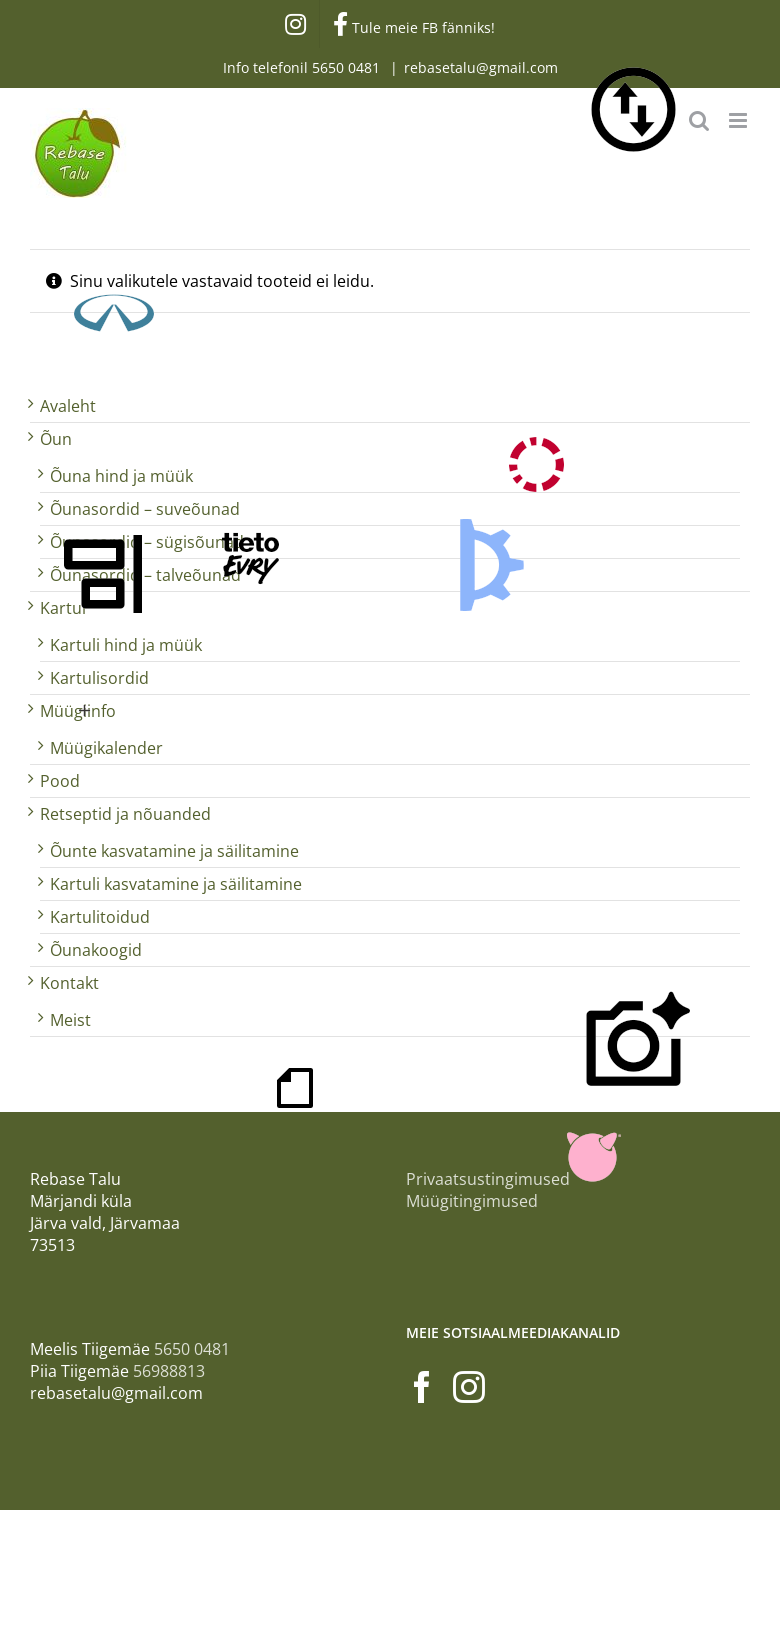 The height and width of the screenshot is (1651, 780). I want to click on Infiniti brand logo, so click(114, 313).